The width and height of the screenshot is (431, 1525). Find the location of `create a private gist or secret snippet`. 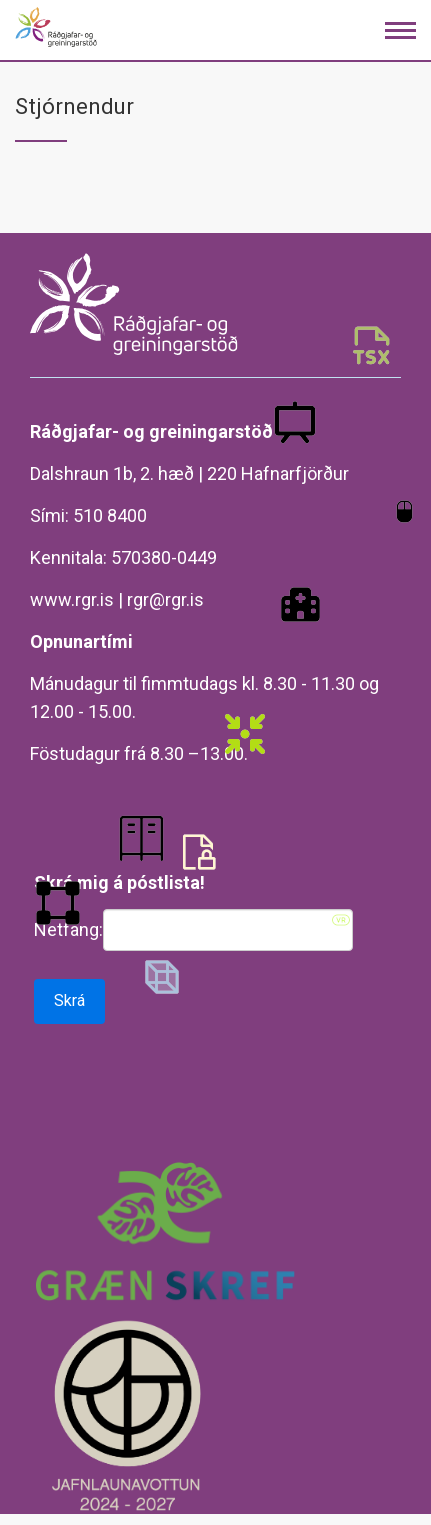

create a private gist or secret snippet is located at coordinates (198, 852).